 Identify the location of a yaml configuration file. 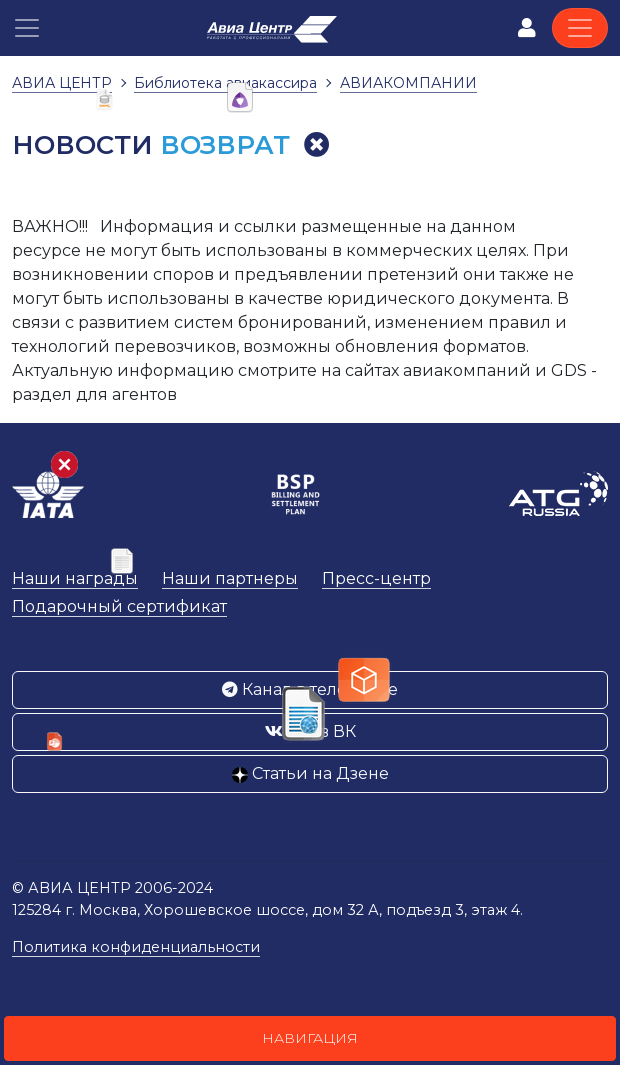
(104, 99).